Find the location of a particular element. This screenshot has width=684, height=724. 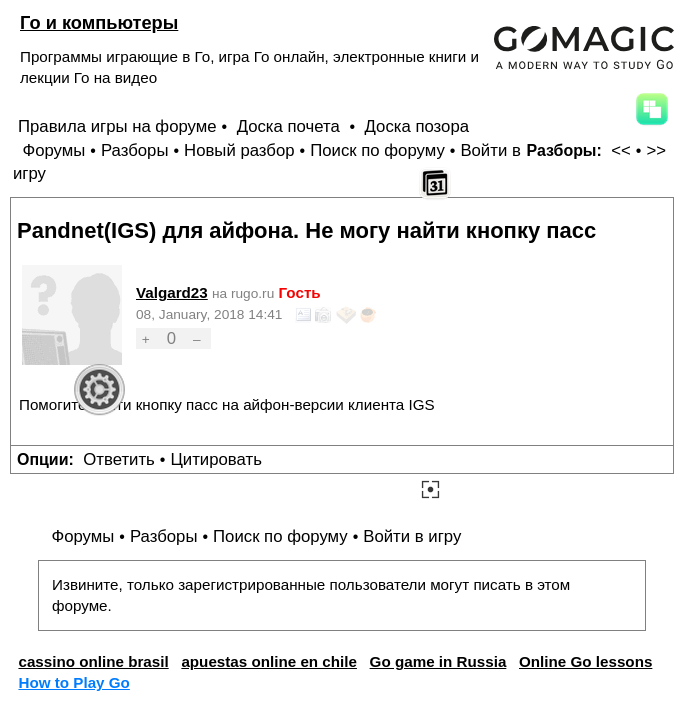

screen recording or screen capture tool is located at coordinates (430, 489).